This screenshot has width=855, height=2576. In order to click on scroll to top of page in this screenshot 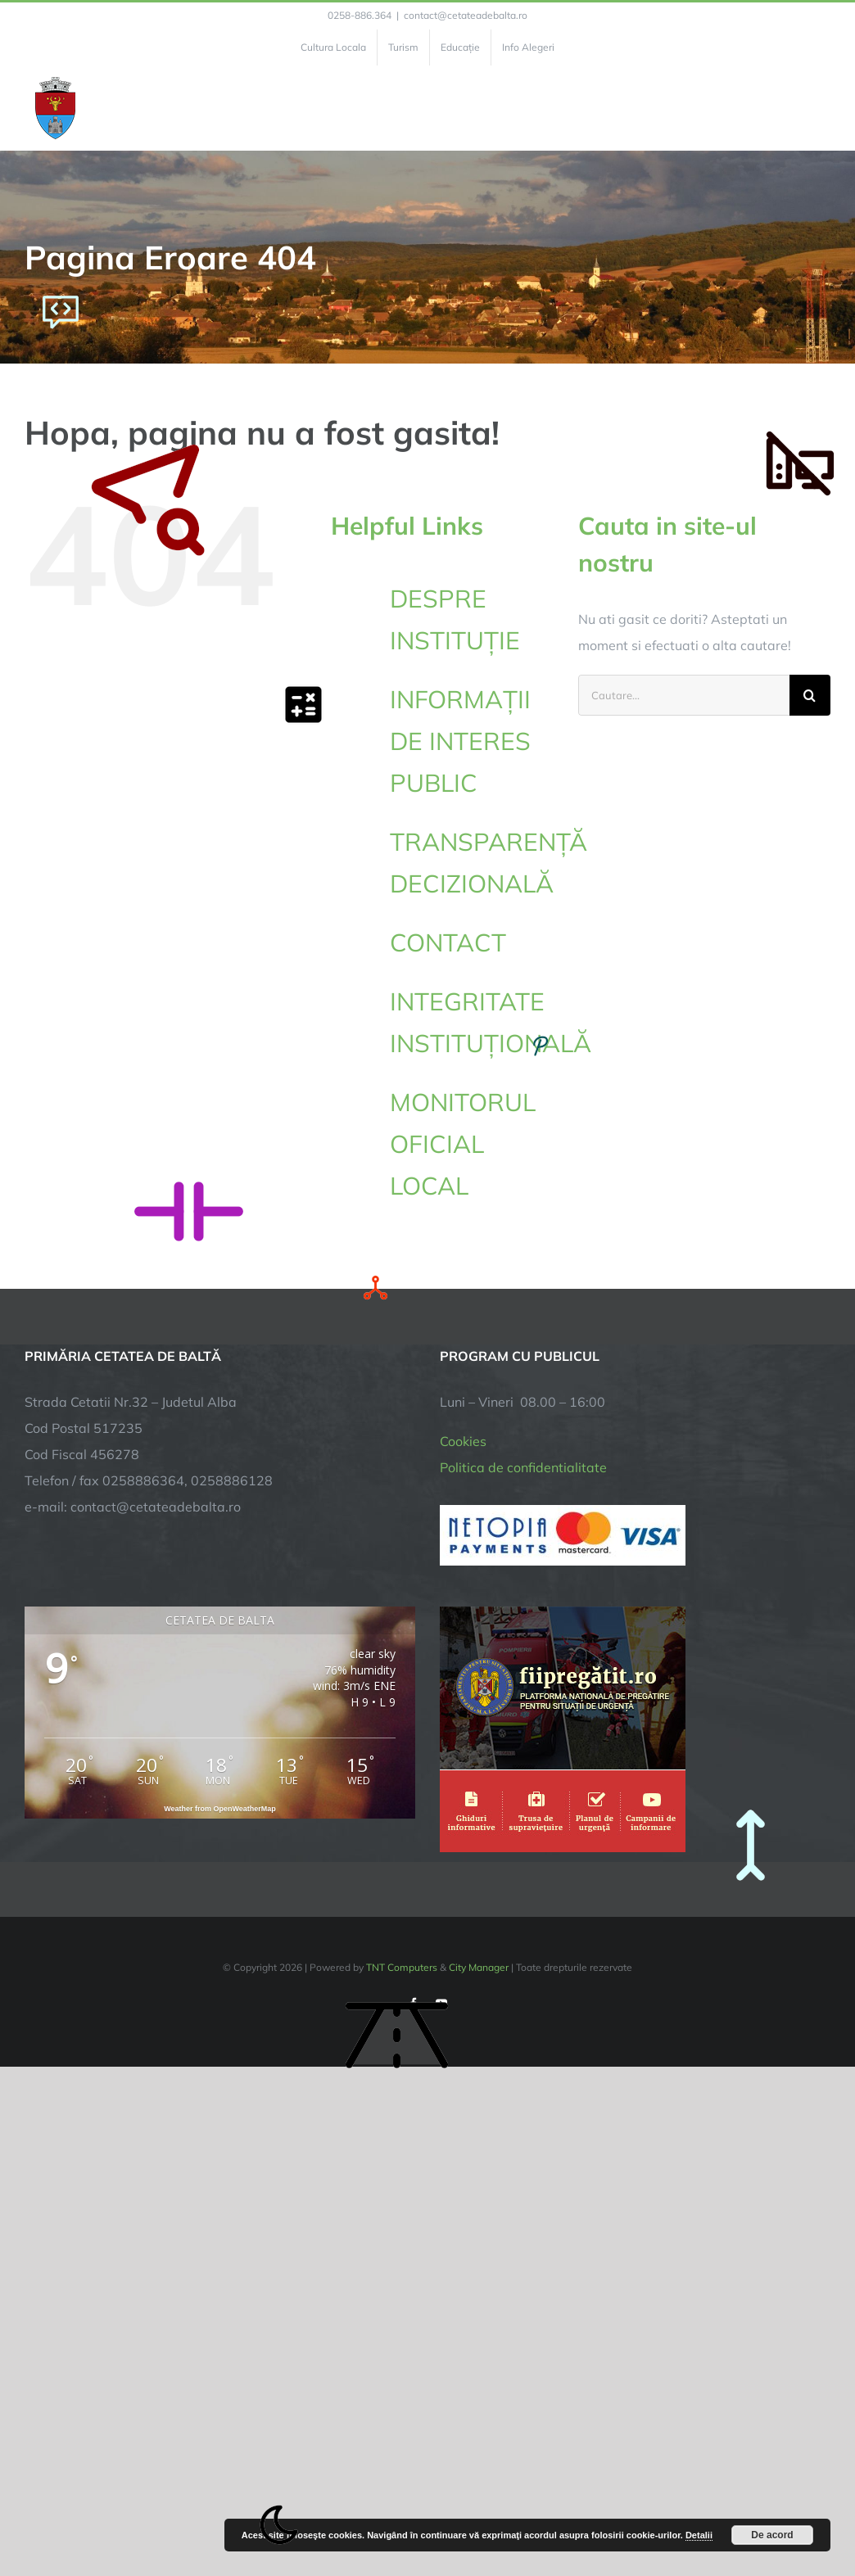, I will do `click(750, 1845)`.